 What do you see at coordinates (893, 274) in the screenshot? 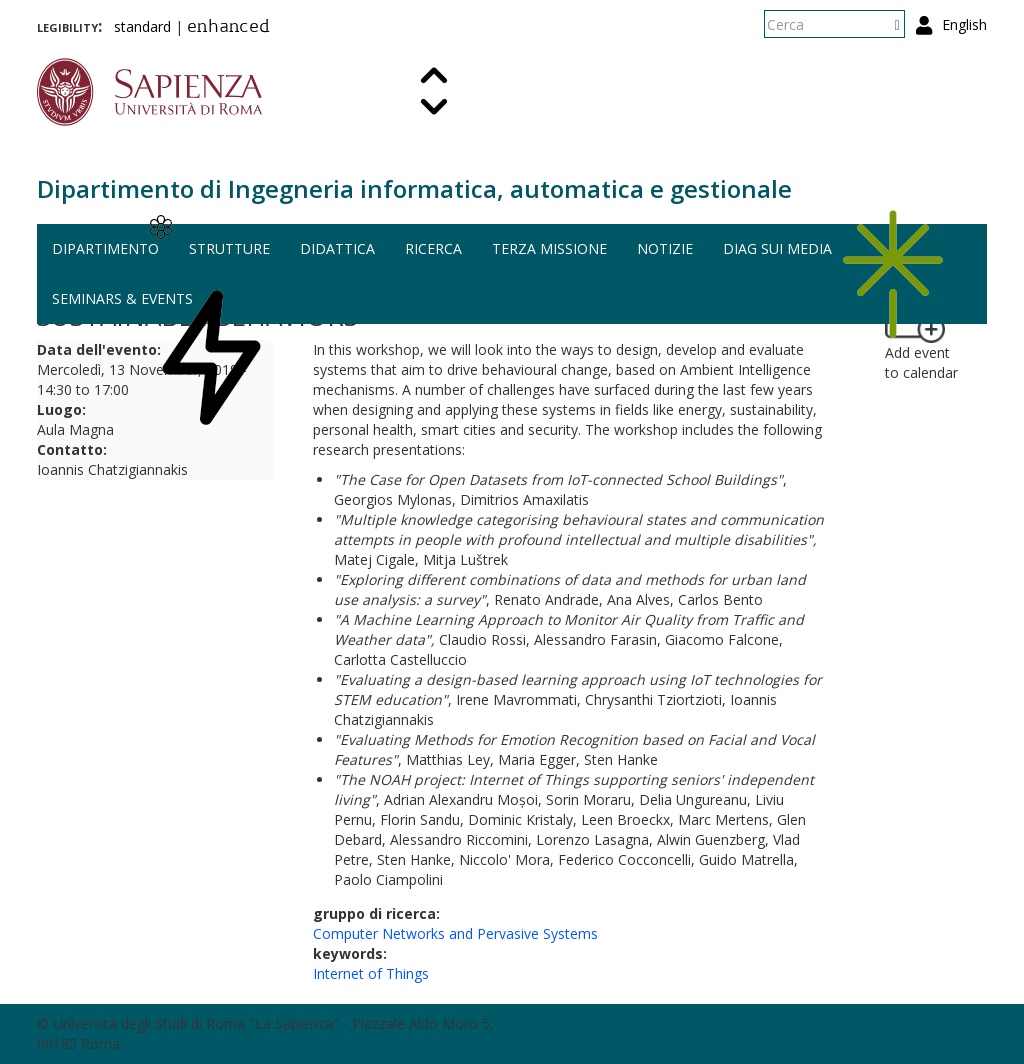
I see `link to linktree profile` at bounding box center [893, 274].